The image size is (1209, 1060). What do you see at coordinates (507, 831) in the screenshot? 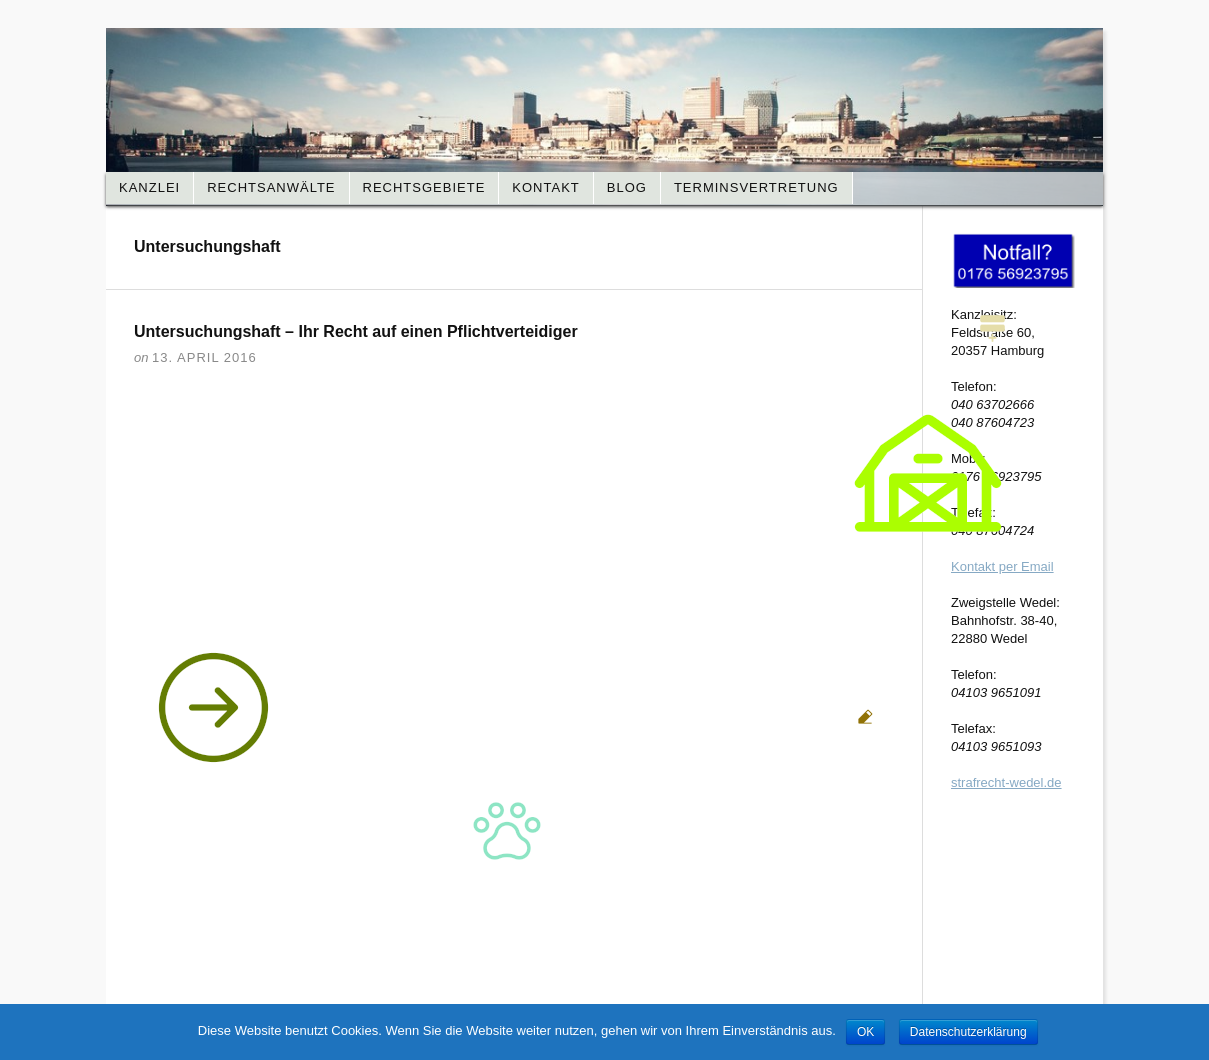
I see `access pet-related features or settings` at bounding box center [507, 831].